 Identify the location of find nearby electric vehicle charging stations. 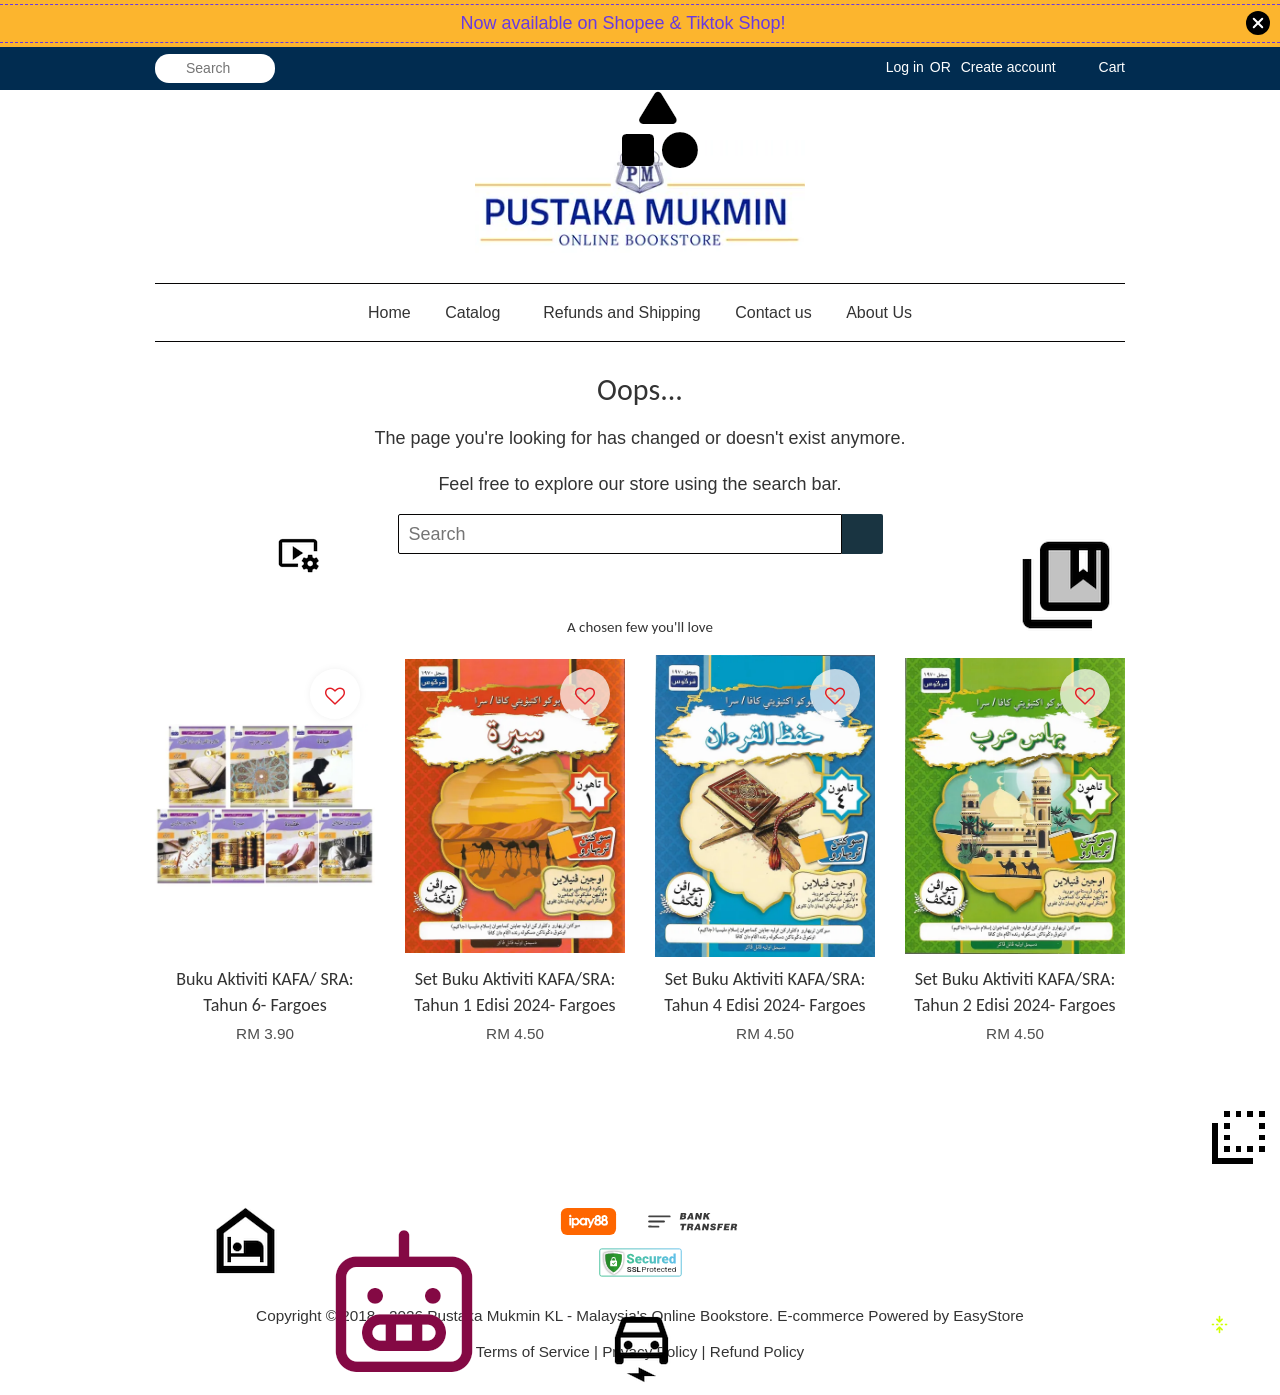
(641, 1349).